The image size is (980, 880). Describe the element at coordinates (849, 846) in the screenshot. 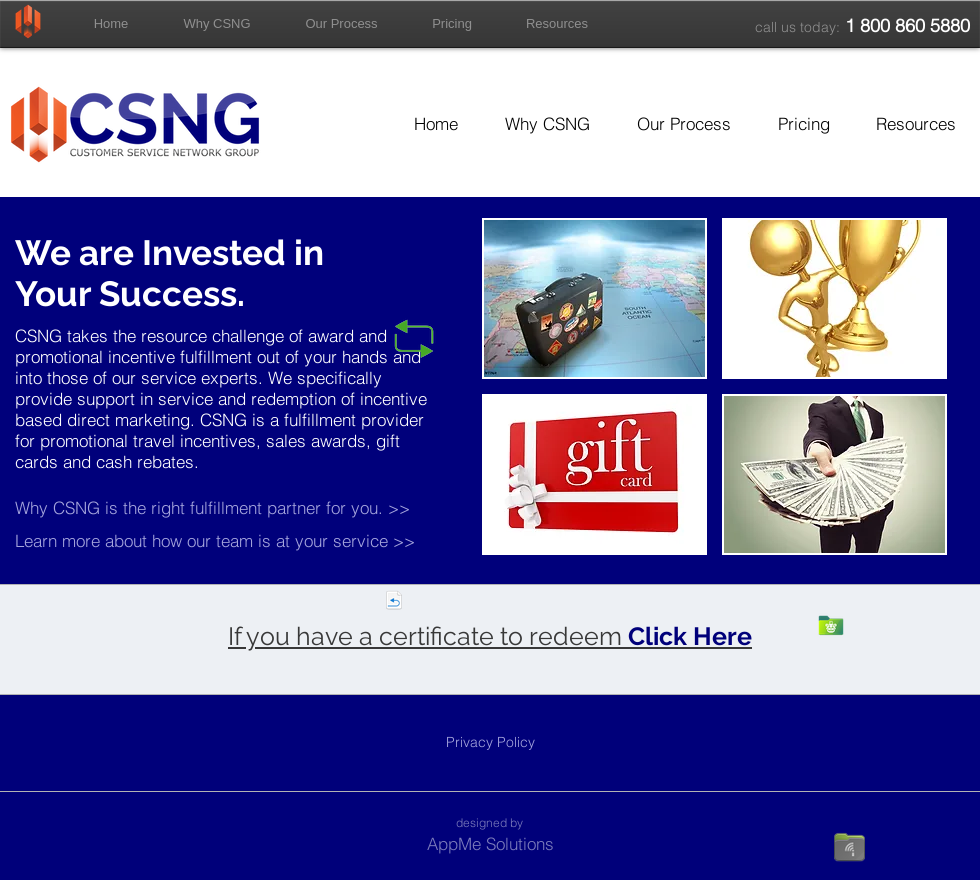

I see `open insync cloud sync folder` at that location.